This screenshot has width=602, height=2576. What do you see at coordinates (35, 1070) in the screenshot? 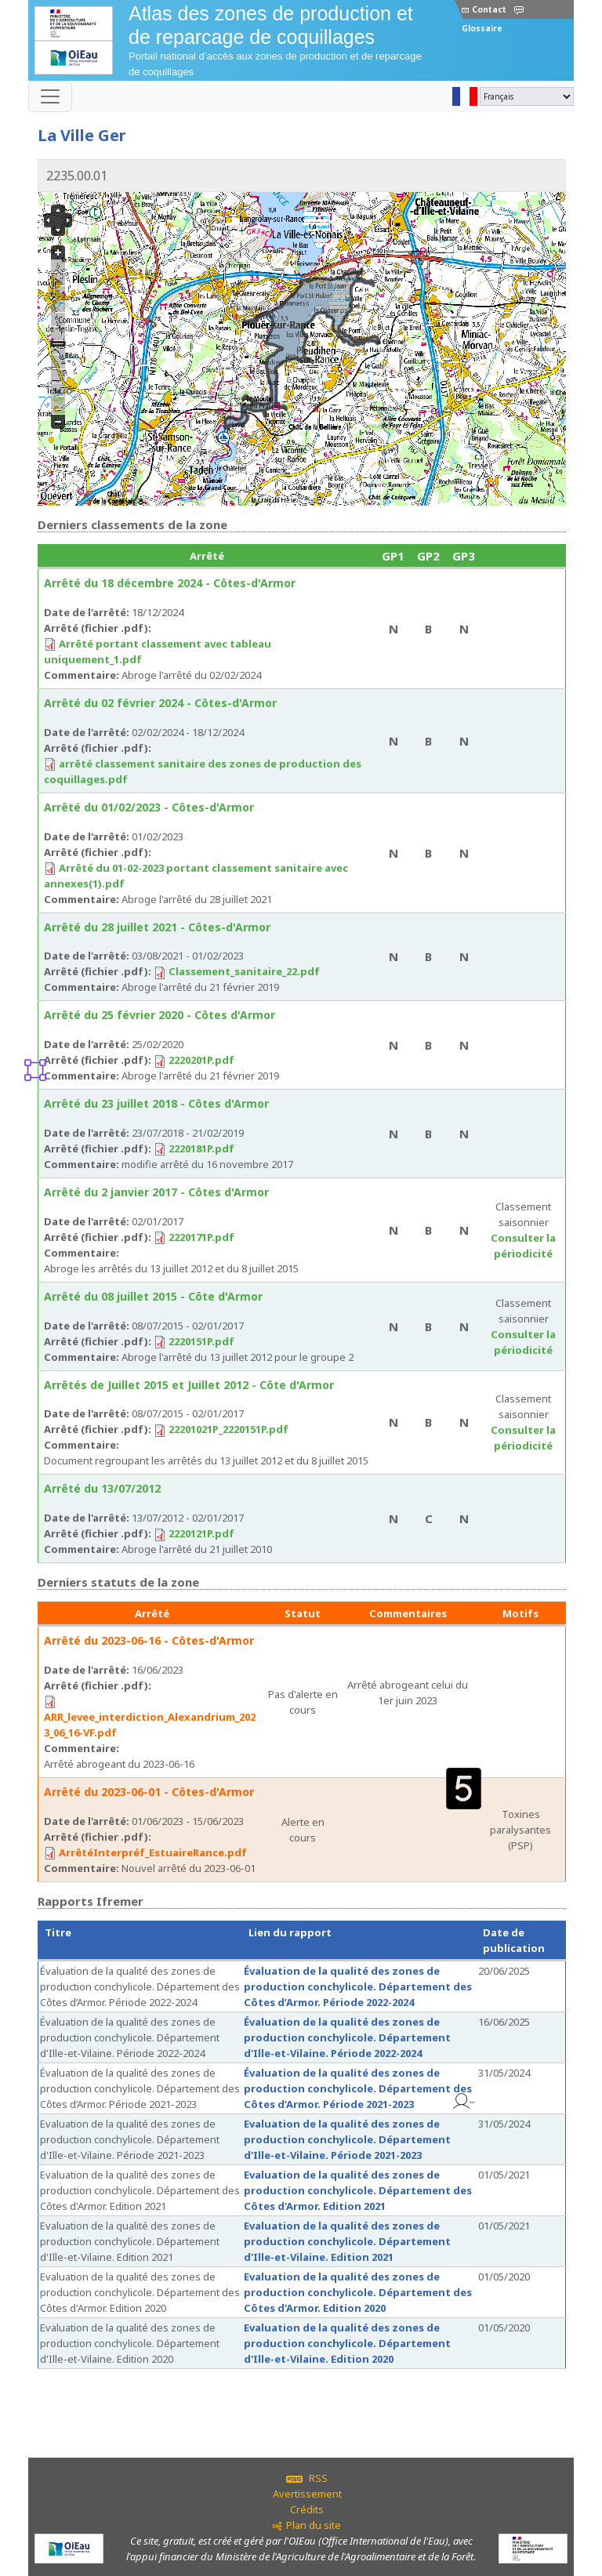
I see `select or resize an object's boundaries` at bounding box center [35, 1070].